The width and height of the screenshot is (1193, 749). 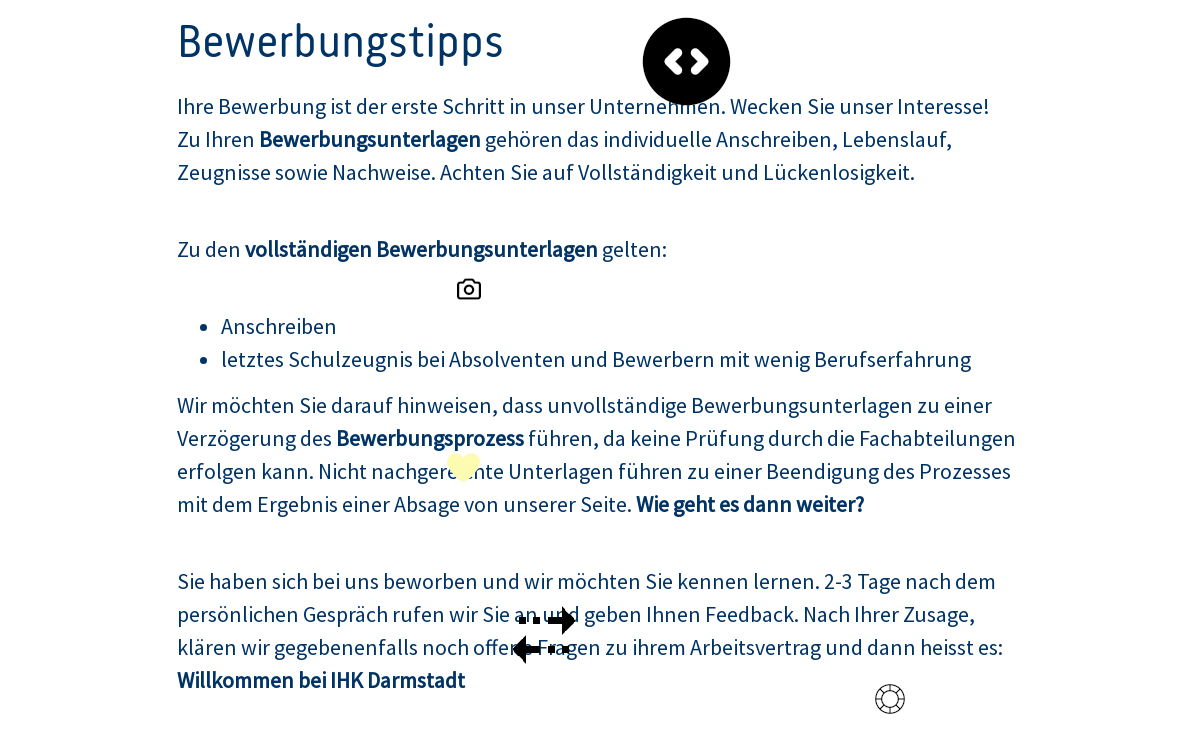 What do you see at coordinates (544, 635) in the screenshot?
I see `view route with multiple stops` at bounding box center [544, 635].